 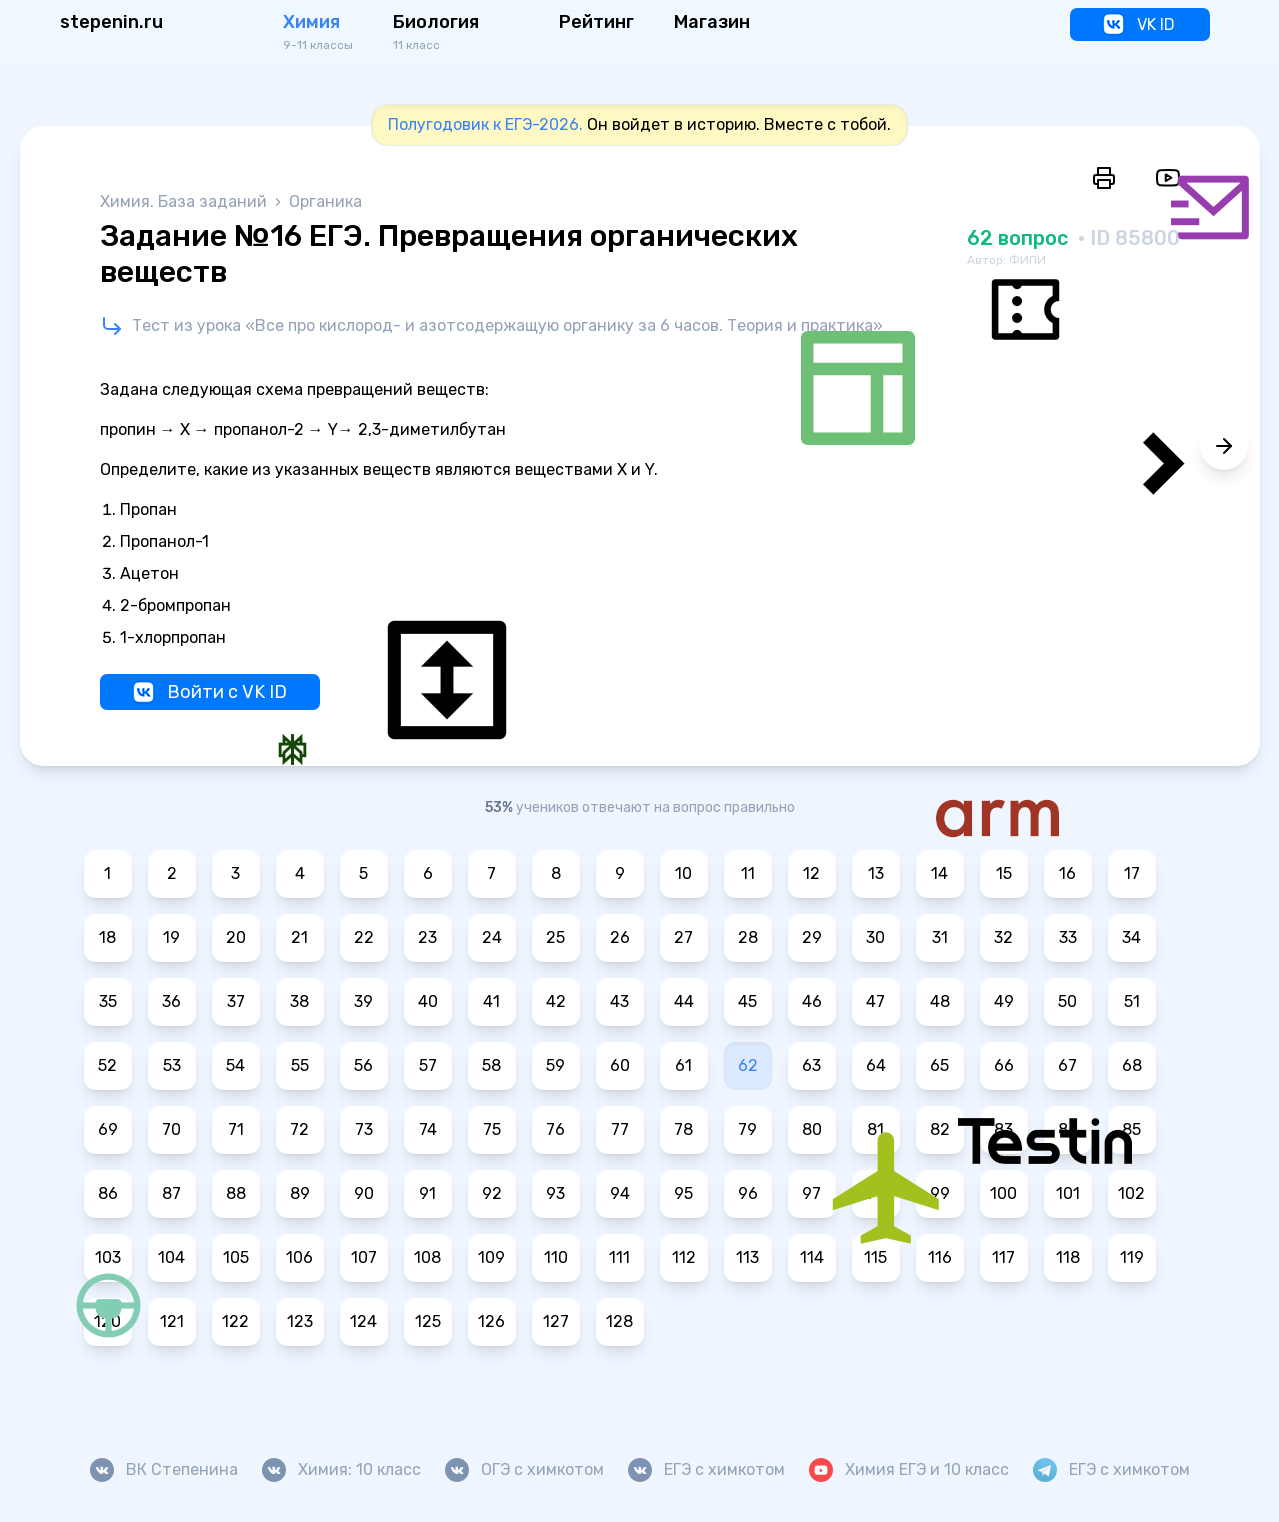 I want to click on send an email or message, so click(x=1213, y=207).